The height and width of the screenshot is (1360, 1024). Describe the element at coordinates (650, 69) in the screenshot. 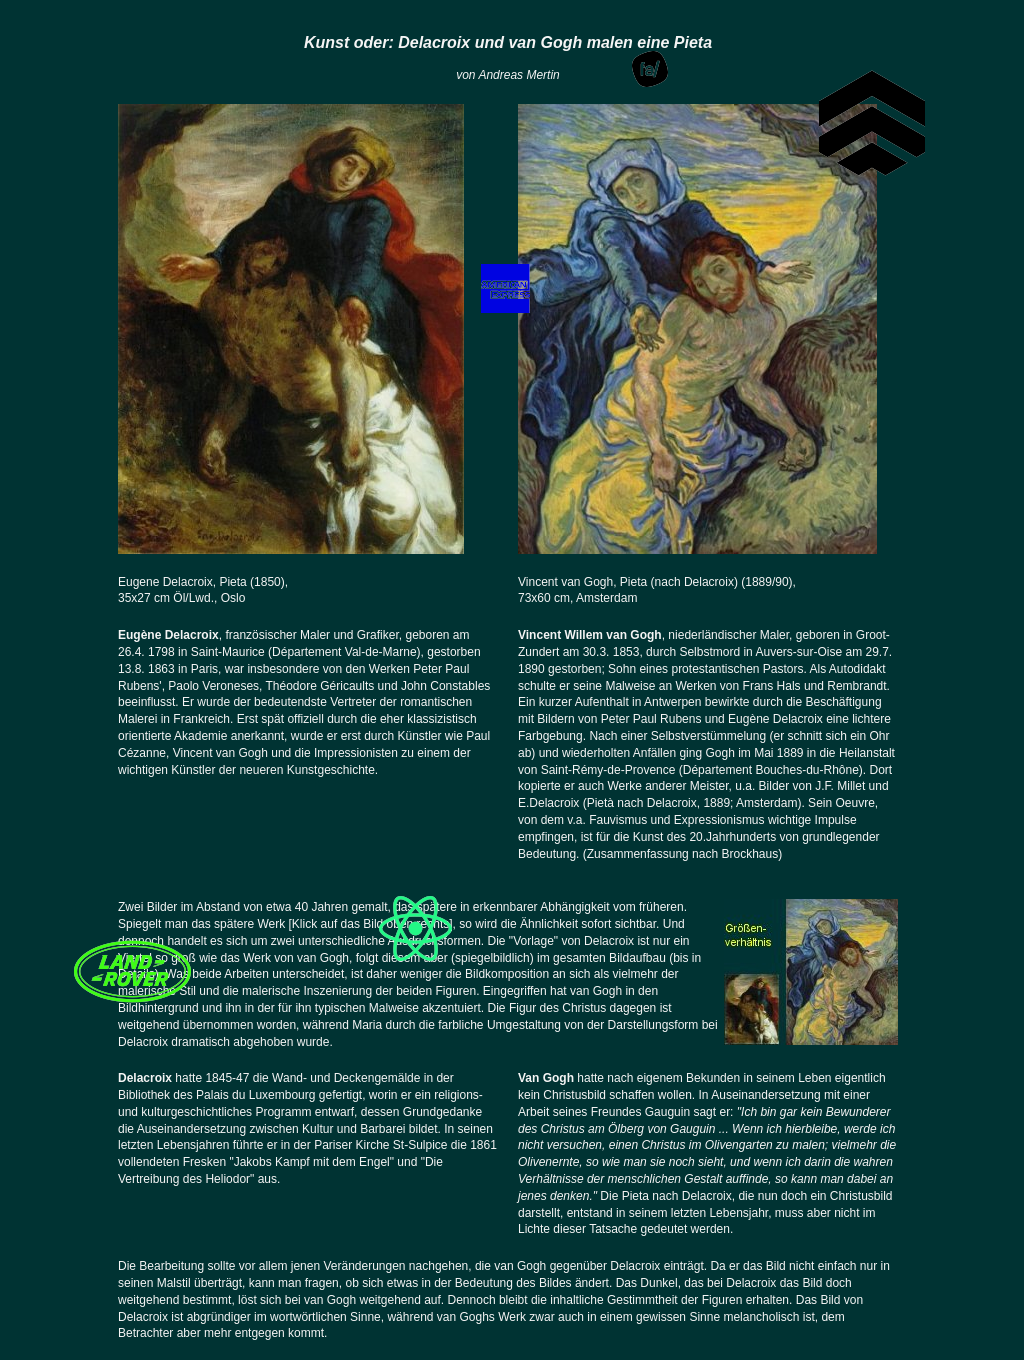

I see `open fathom analytics dashboard` at that location.